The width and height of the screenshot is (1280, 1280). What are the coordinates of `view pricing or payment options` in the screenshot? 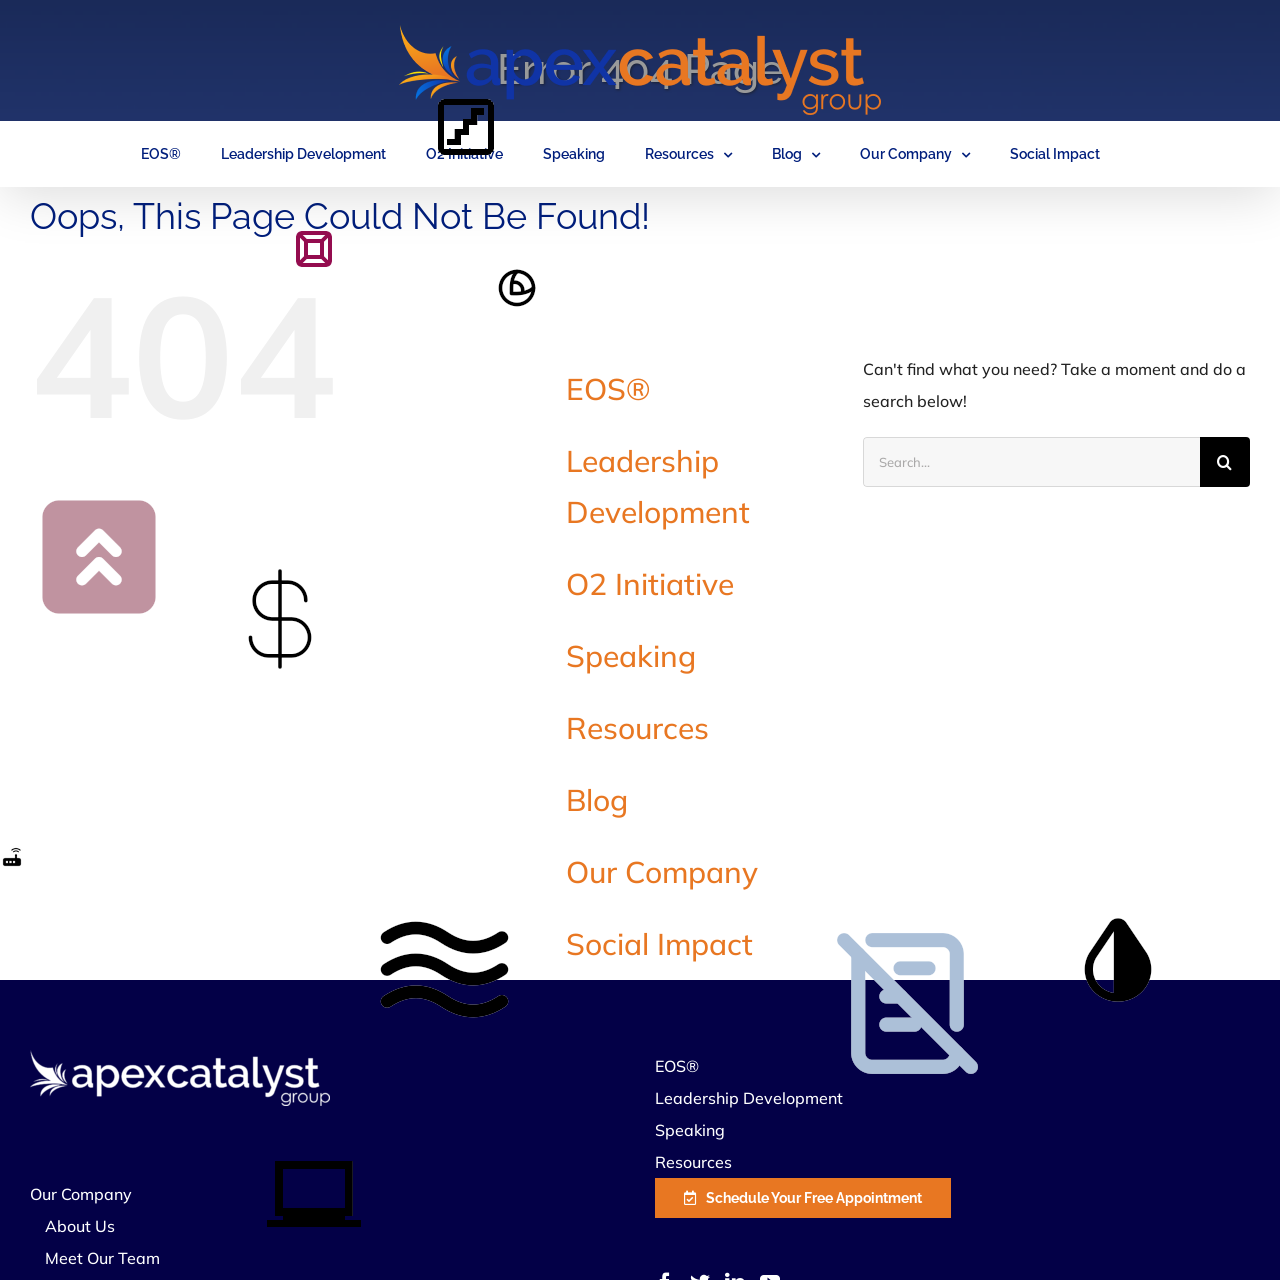 It's located at (280, 619).